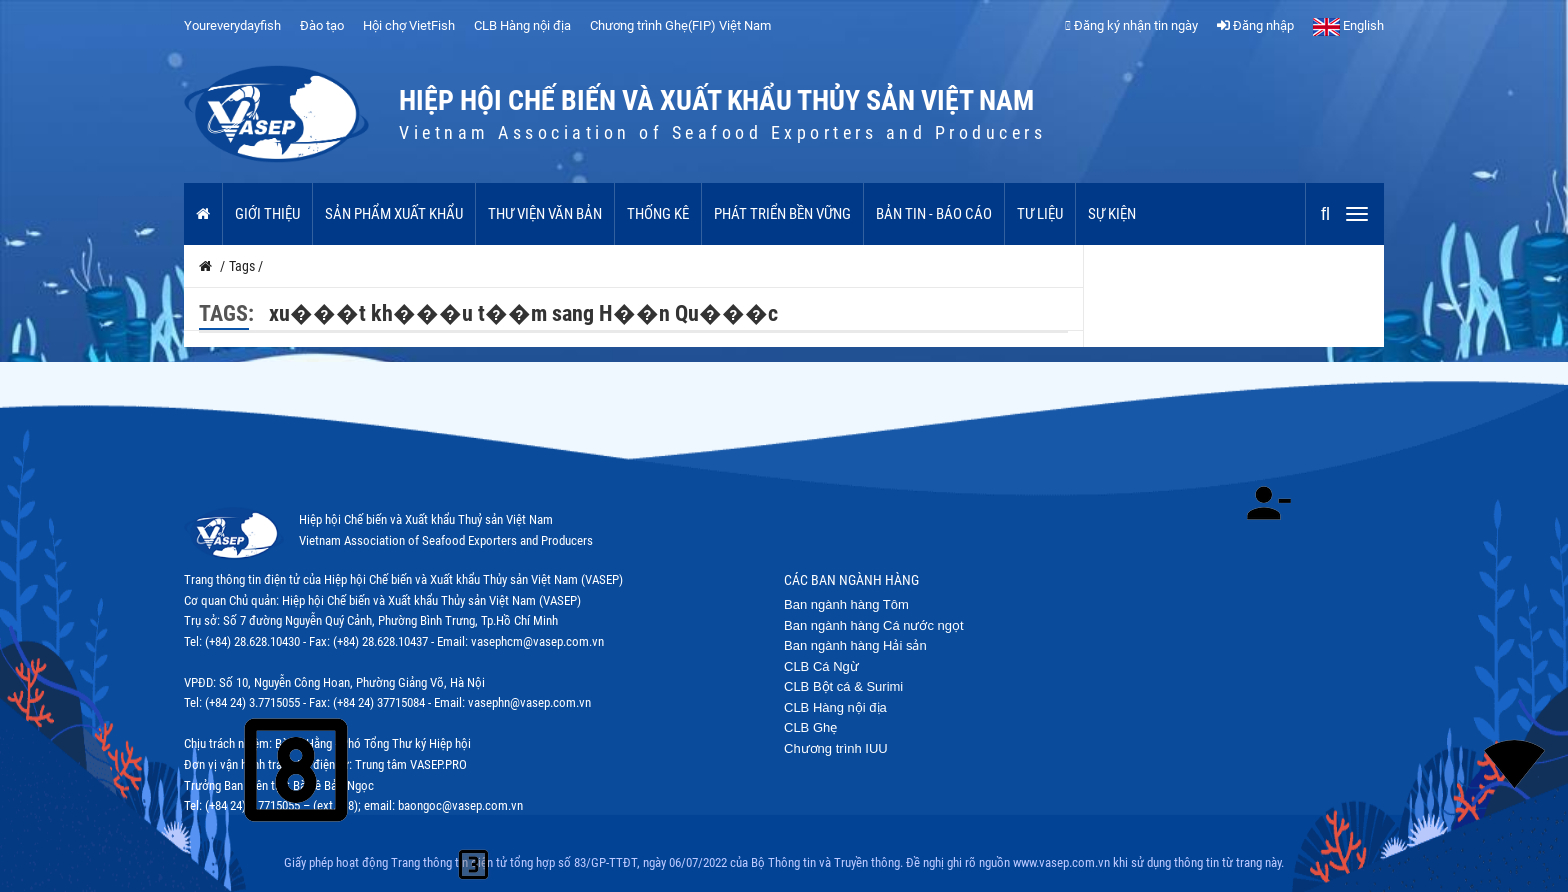  I want to click on indicates full wifi signal strength, so click(1514, 763).